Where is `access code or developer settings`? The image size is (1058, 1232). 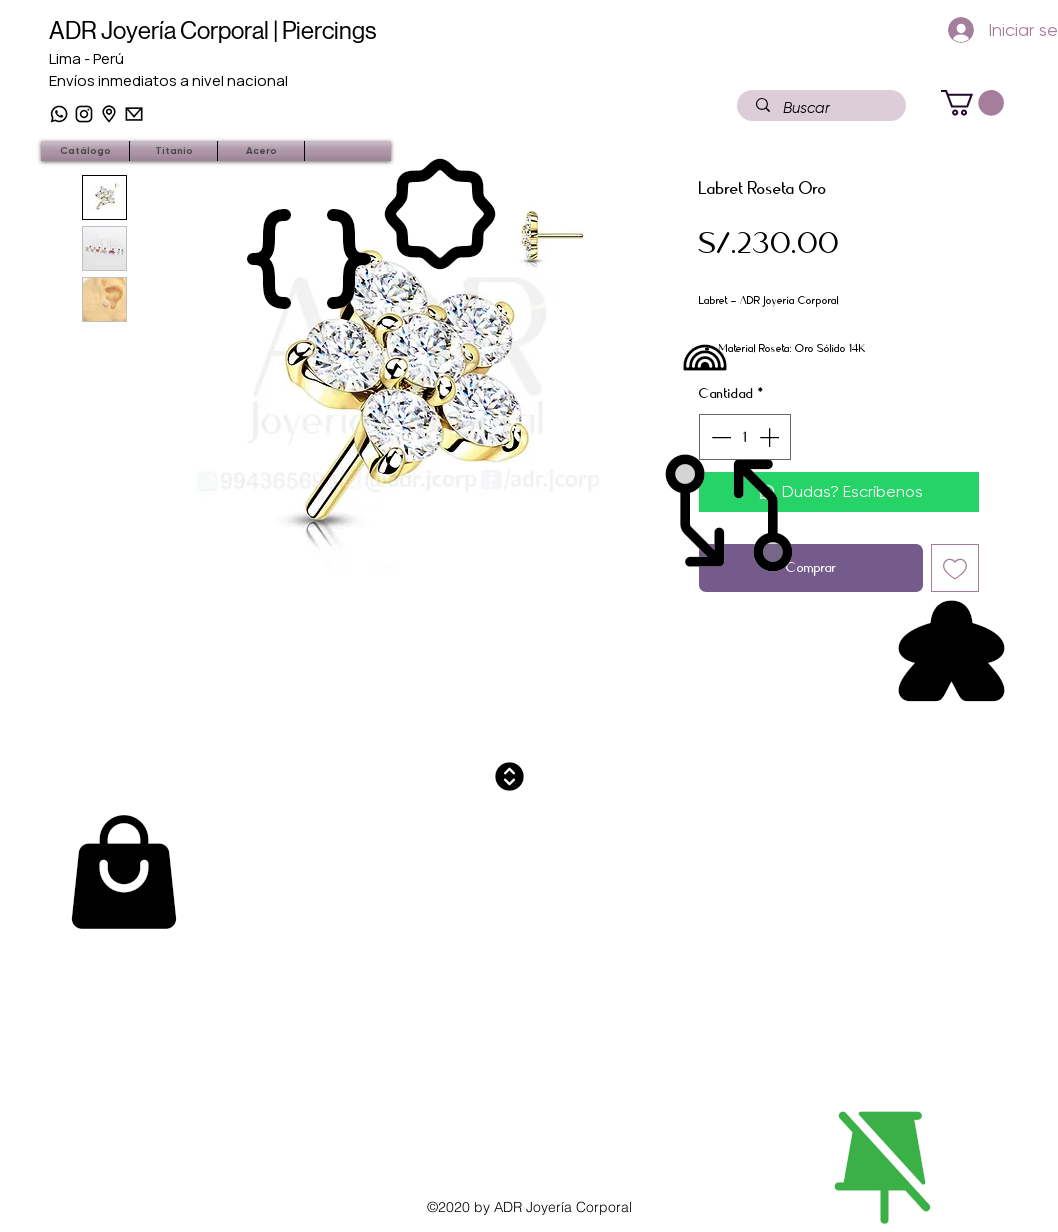
access code or developer settings is located at coordinates (309, 259).